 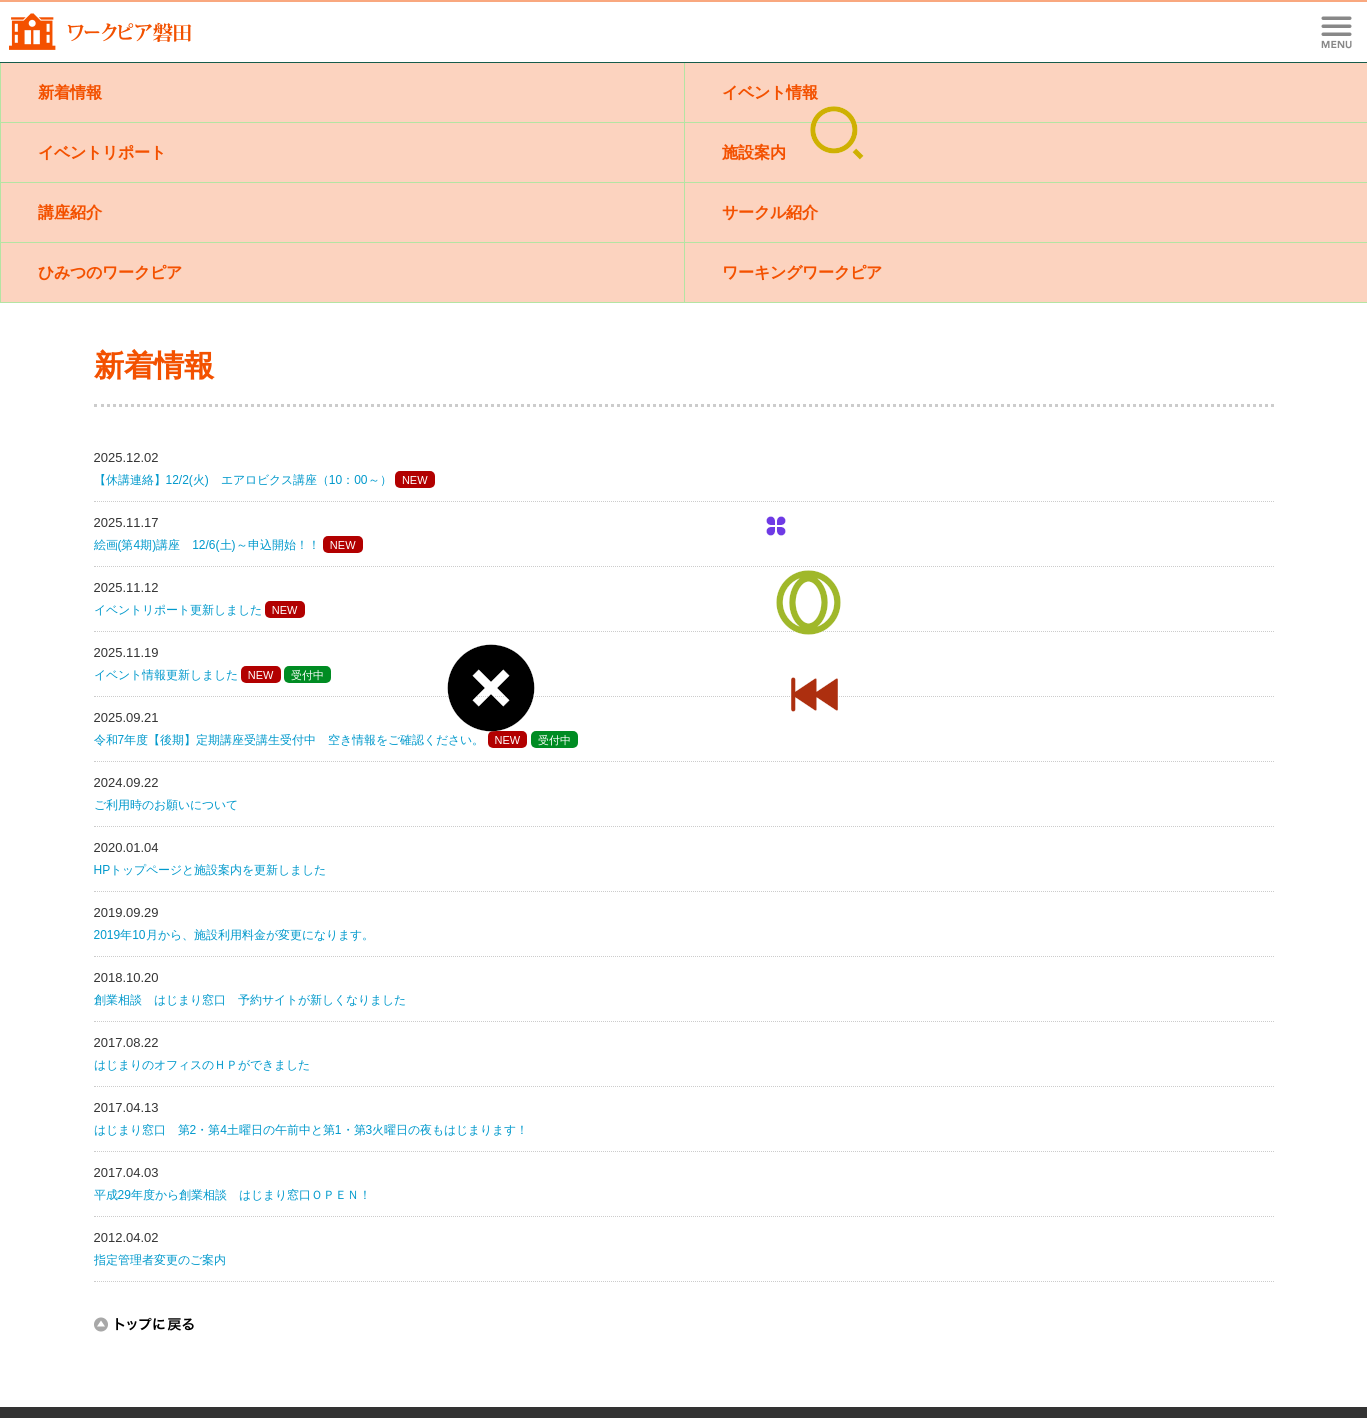 What do you see at coordinates (808, 602) in the screenshot?
I see `open Opera browser` at bounding box center [808, 602].